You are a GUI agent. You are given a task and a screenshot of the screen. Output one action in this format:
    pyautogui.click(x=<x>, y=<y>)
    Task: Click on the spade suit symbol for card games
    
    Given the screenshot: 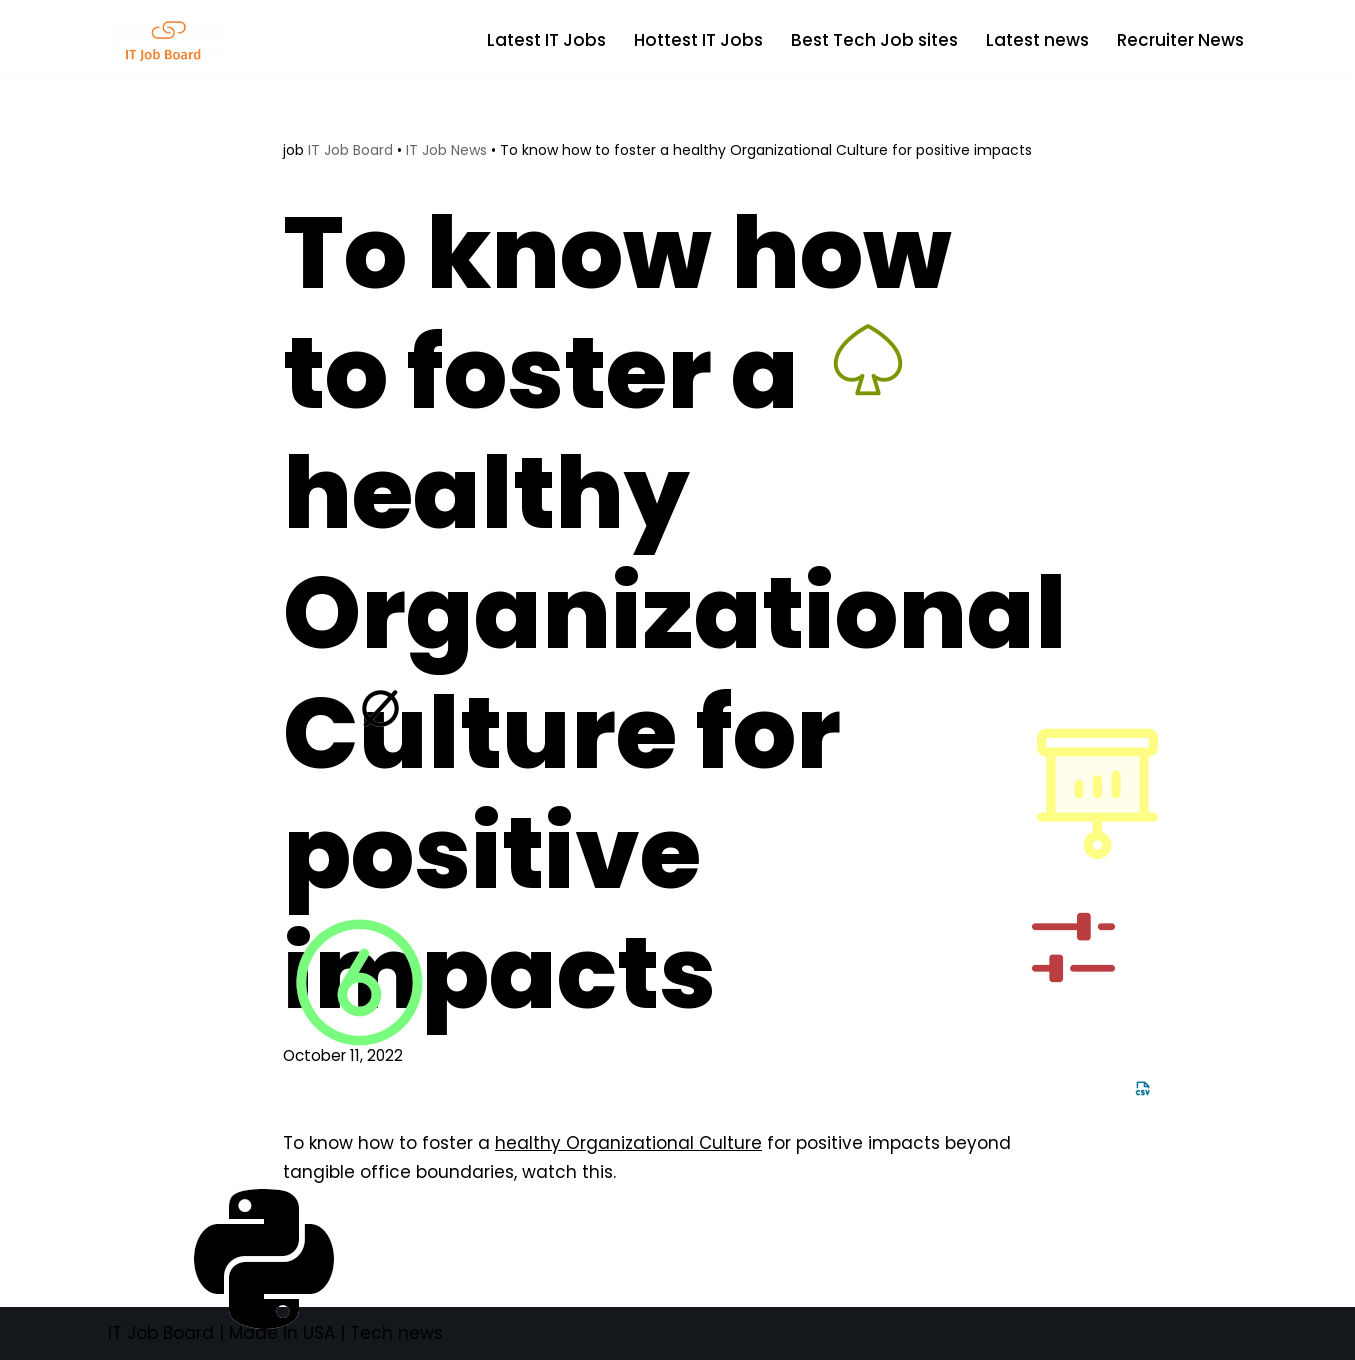 What is the action you would take?
    pyautogui.click(x=868, y=361)
    